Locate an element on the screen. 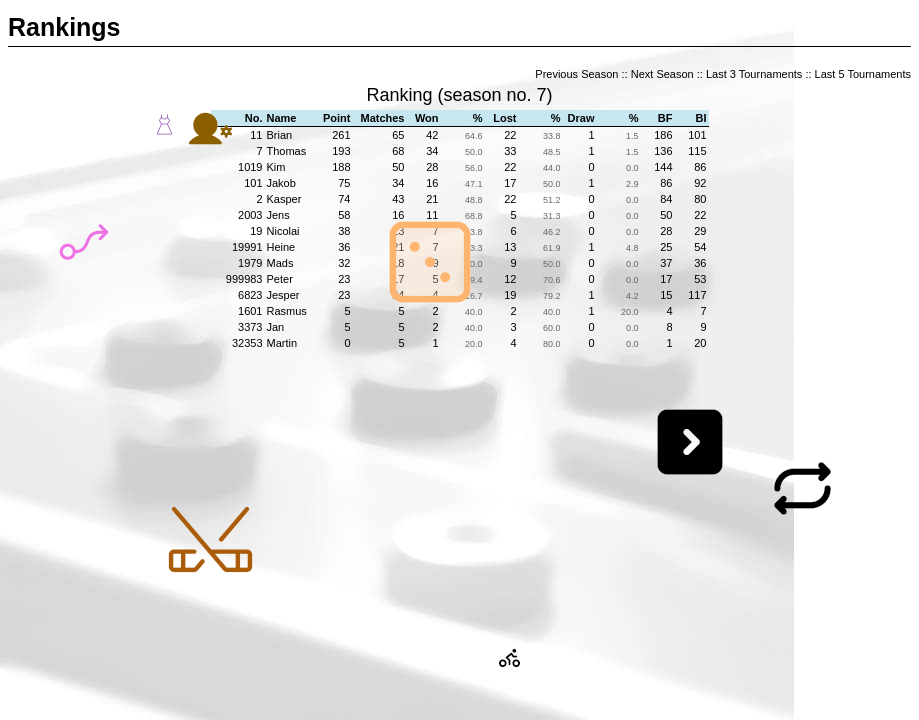 Image resolution: width=919 pixels, height=720 pixels. access user settings or preferences is located at coordinates (209, 130).